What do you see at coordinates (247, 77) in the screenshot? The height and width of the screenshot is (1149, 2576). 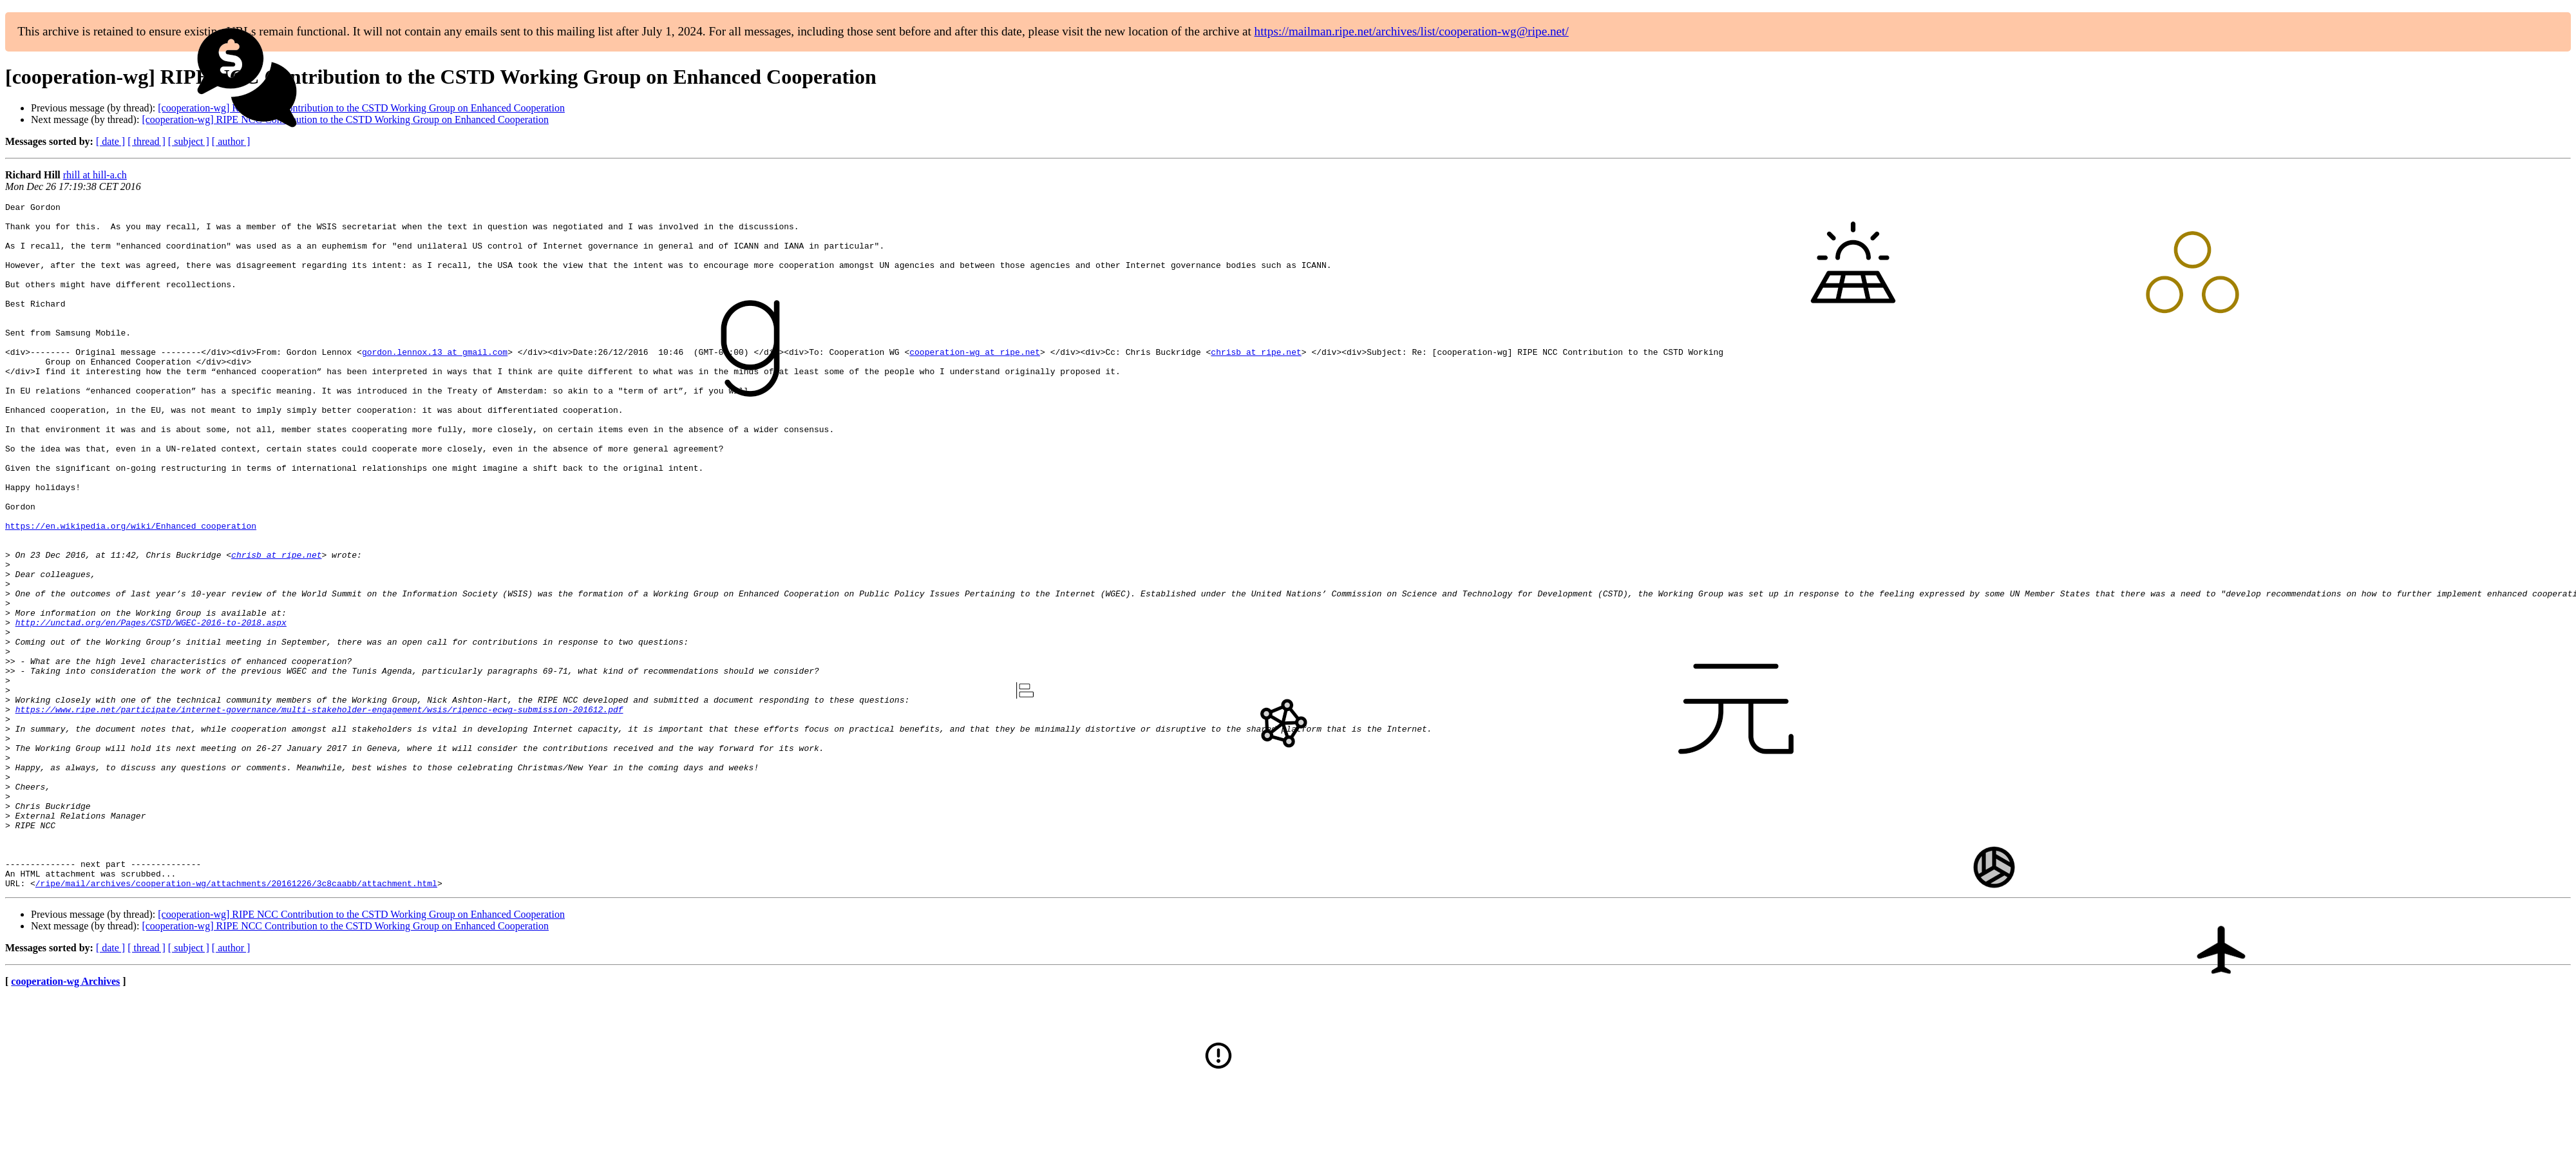 I see `view financial discussions or payment messages` at bounding box center [247, 77].